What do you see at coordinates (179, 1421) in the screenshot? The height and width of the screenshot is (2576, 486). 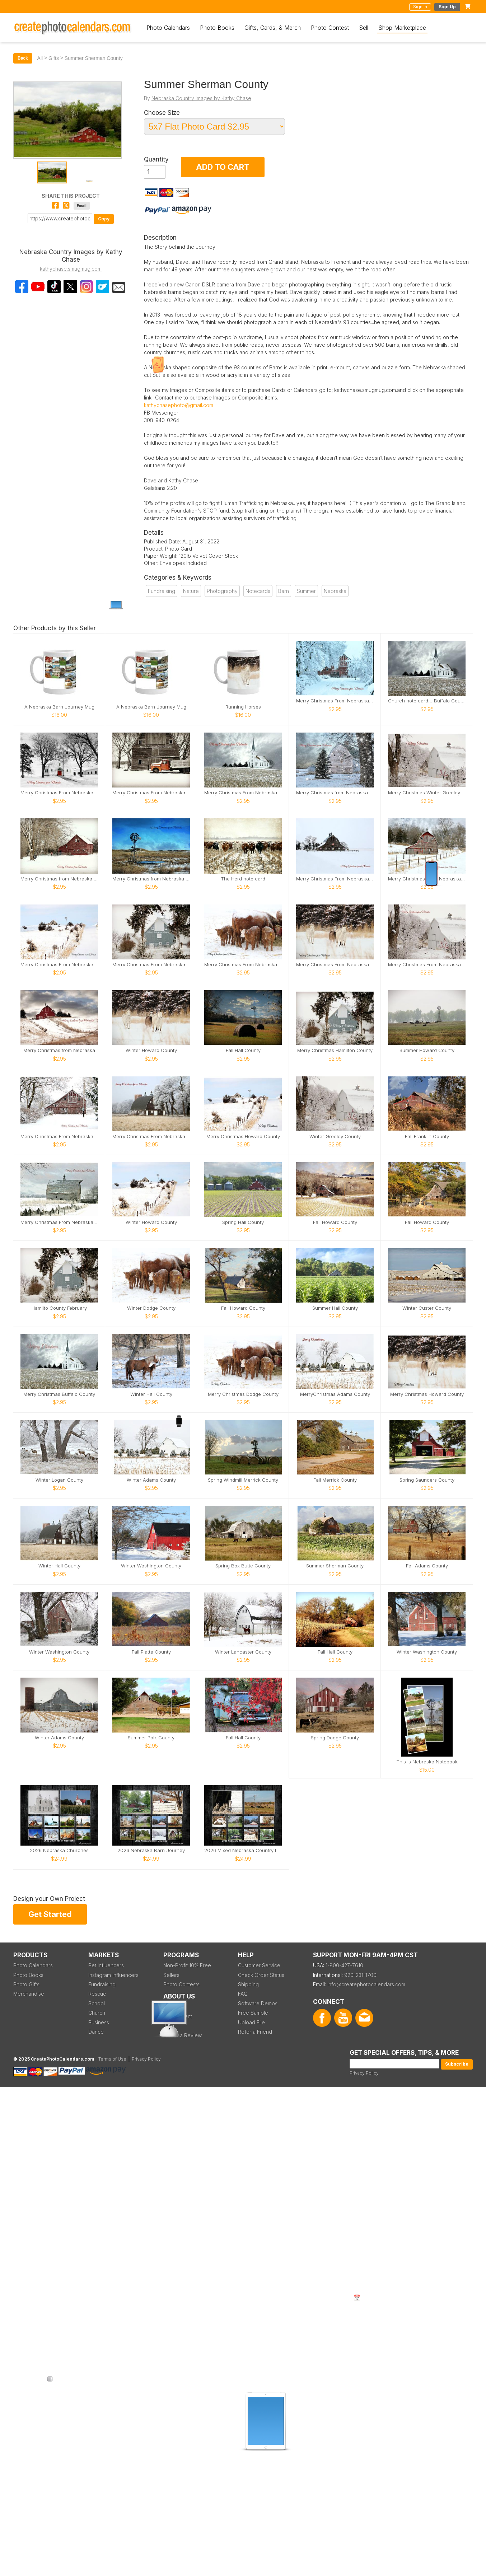 I see `apple watch device in connected devices list` at bounding box center [179, 1421].